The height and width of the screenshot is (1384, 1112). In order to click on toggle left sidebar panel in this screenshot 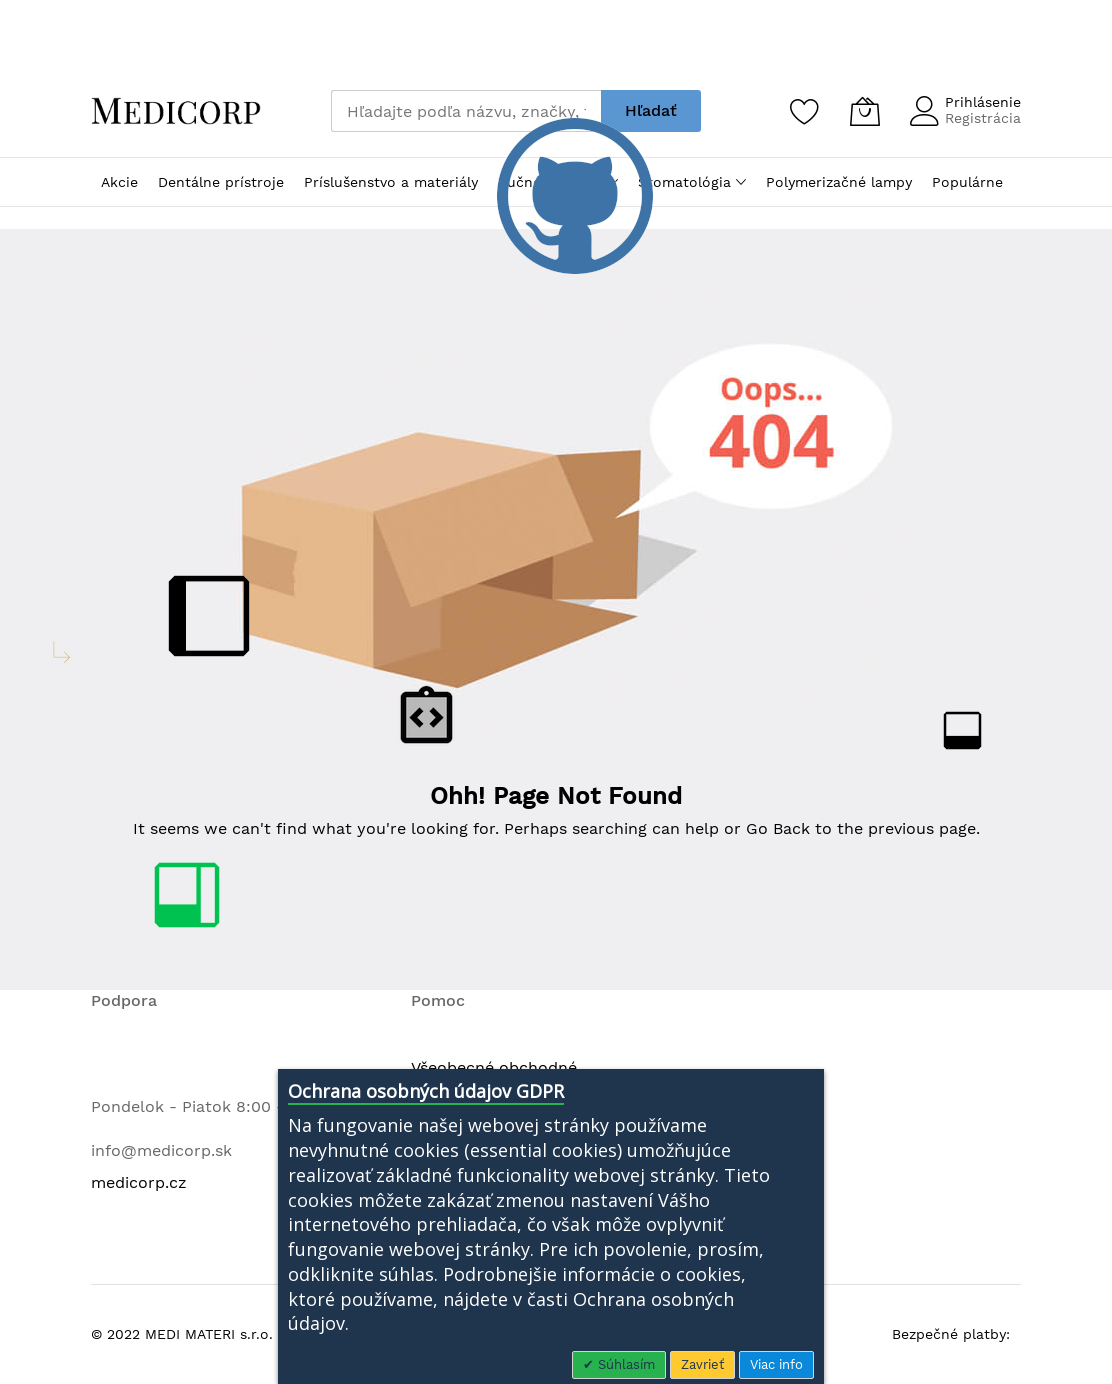, I will do `click(187, 895)`.